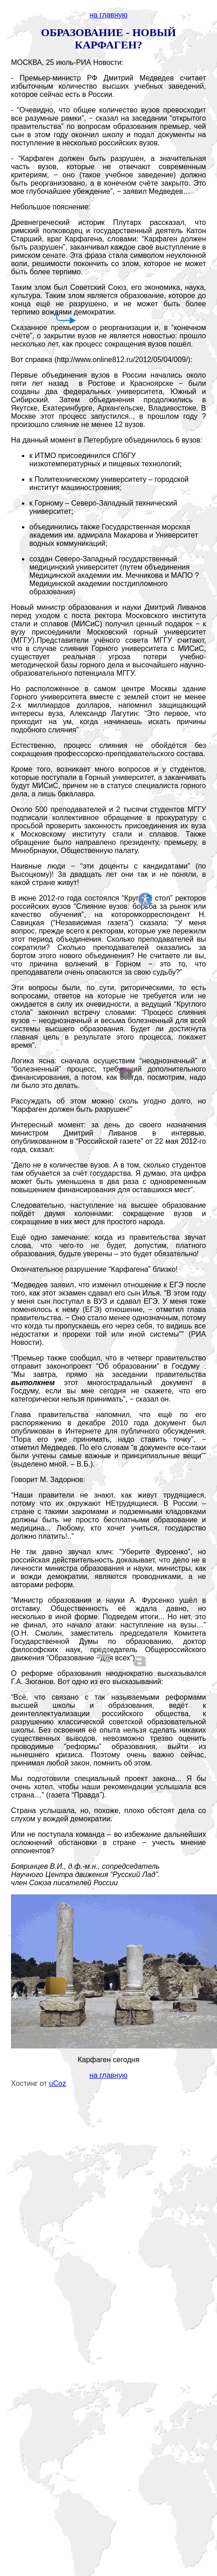  Describe the element at coordinates (66, 316) in the screenshot. I see `forward an email message` at that location.